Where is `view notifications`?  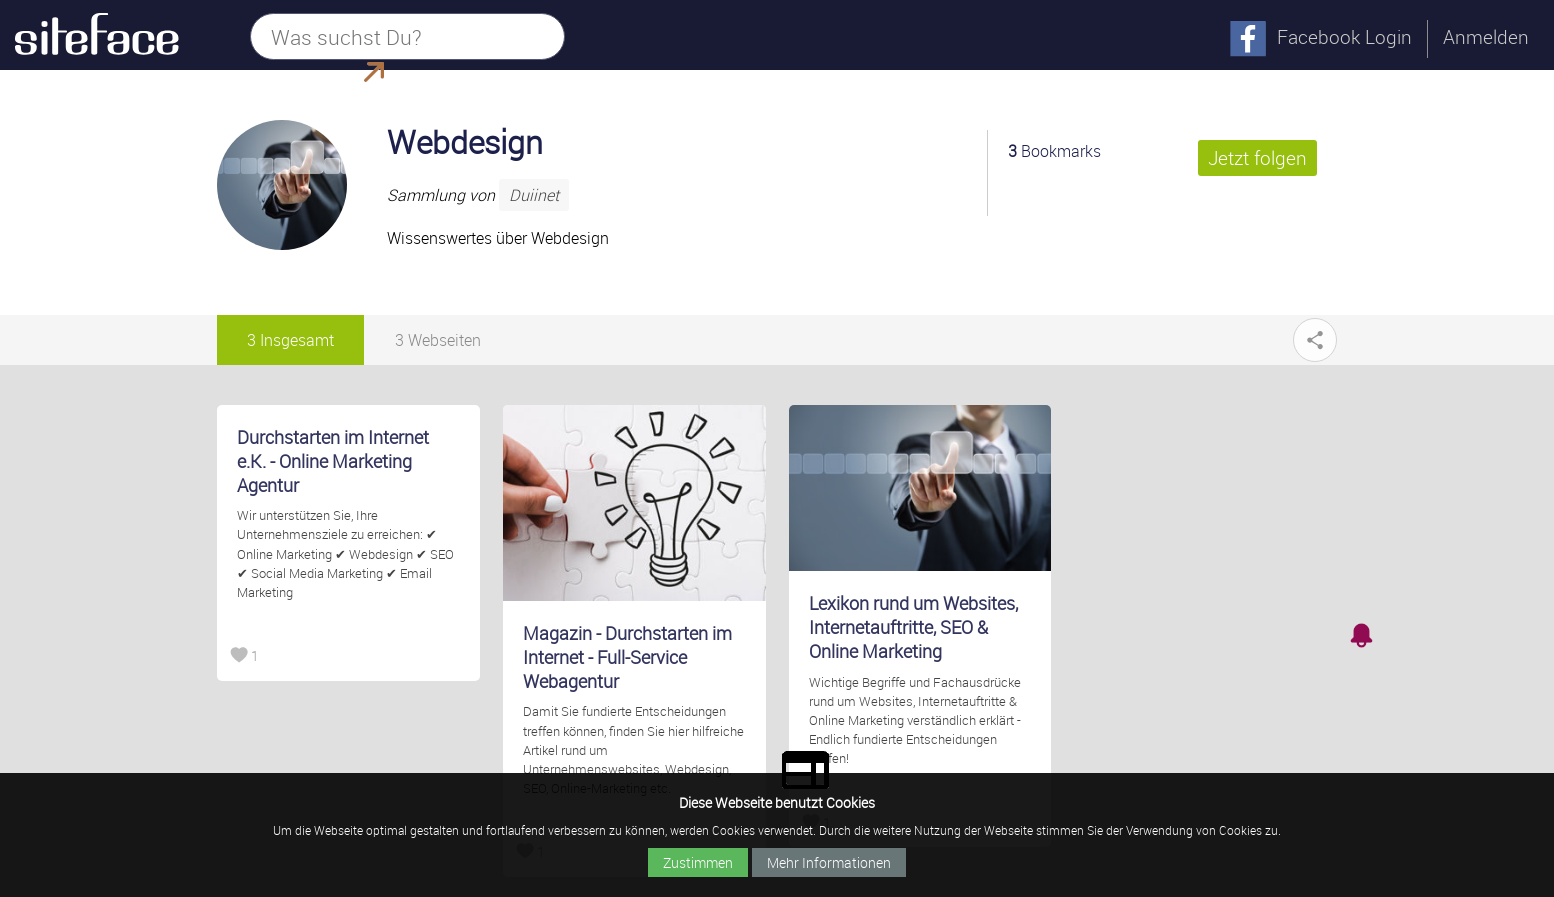
view notifications is located at coordinates (1361, 635).